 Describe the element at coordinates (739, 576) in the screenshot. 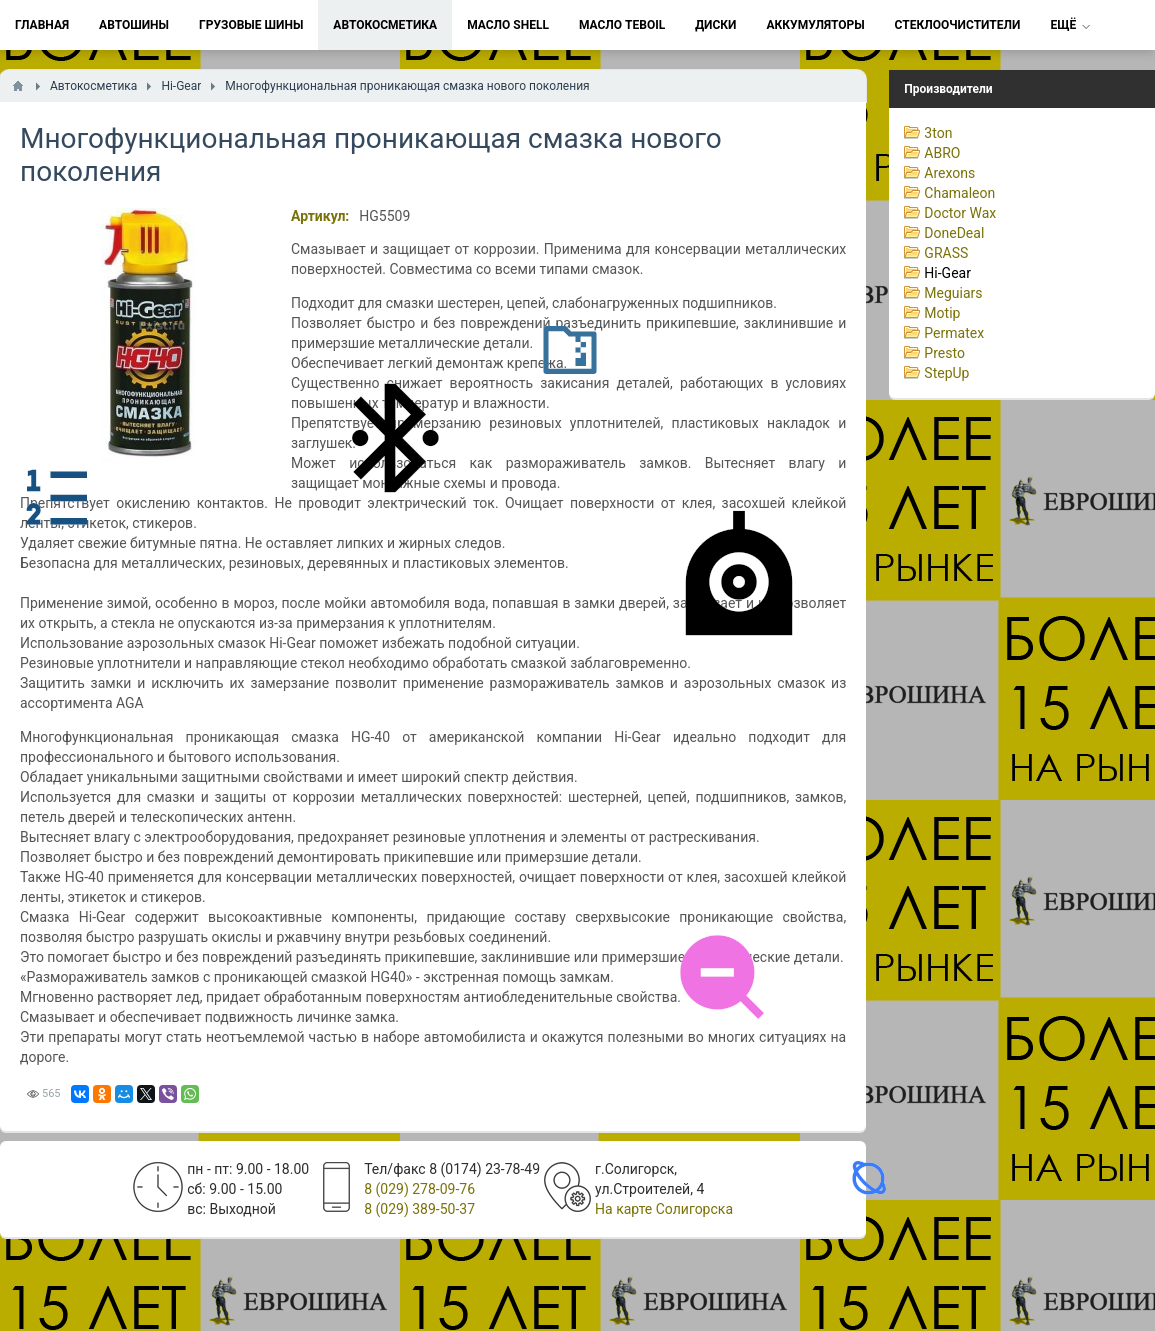

I see `access AI or chatbot features` at that location.